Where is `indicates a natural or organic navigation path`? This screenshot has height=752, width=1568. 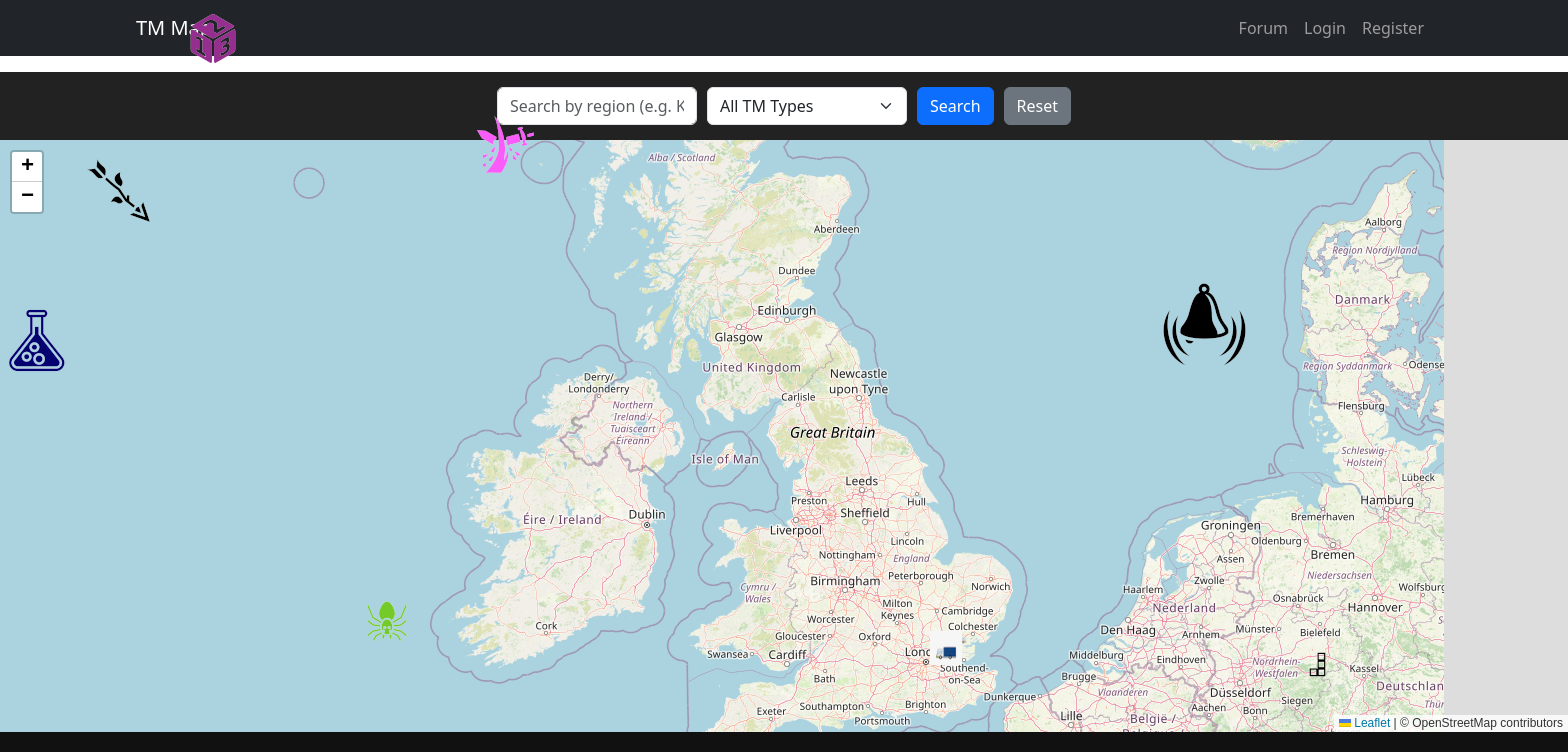
indicates a natural or organic navigation path is located at coordinates (118, 190).